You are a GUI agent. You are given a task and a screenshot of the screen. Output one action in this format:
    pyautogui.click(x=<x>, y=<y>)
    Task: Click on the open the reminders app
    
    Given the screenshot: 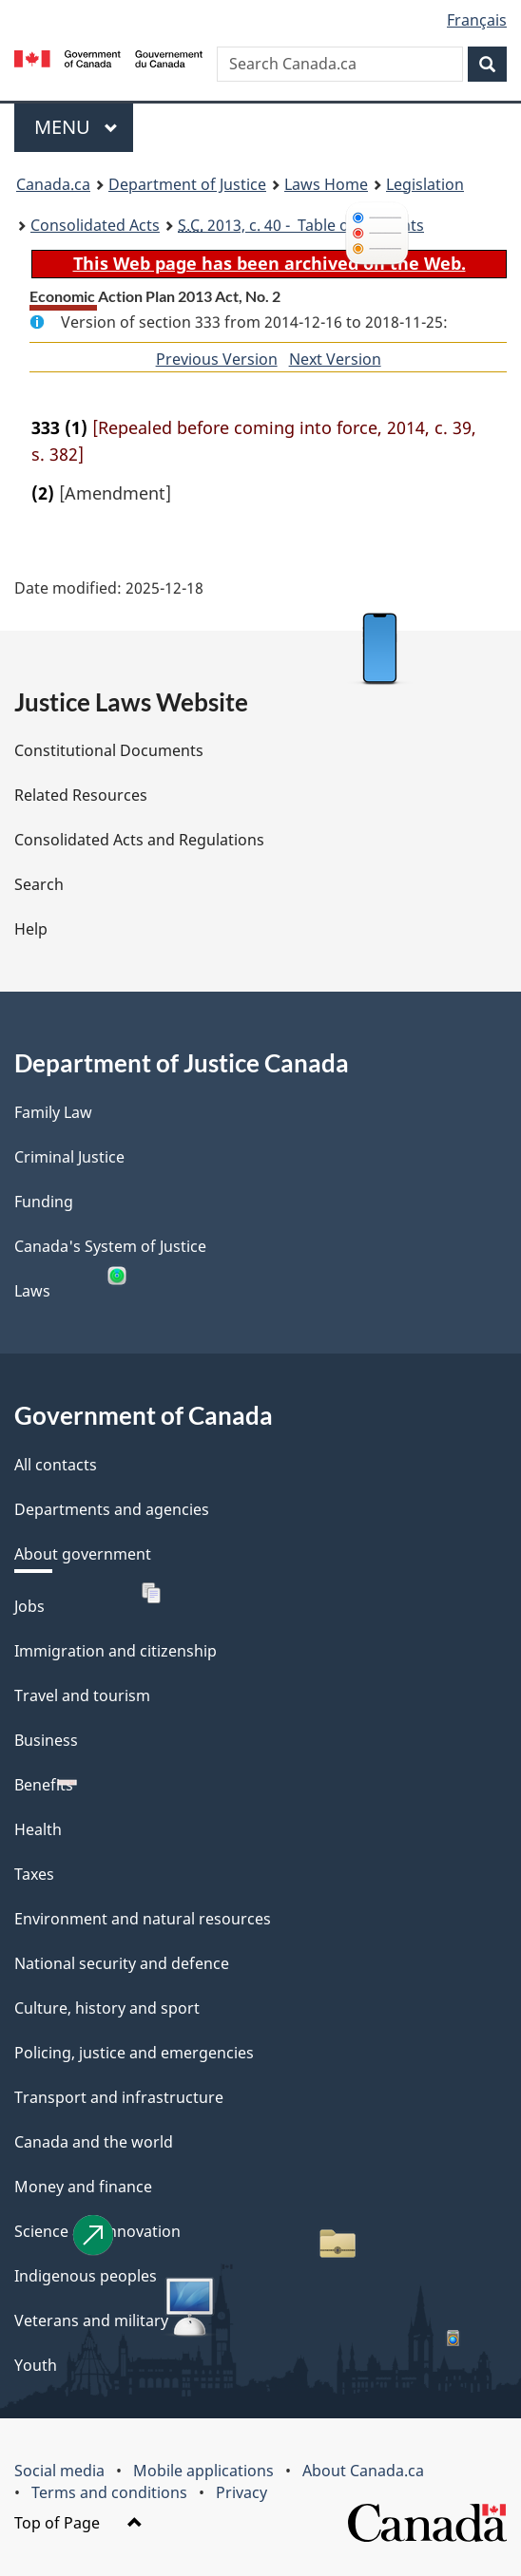 What is the action you would take?
    pyautogui.click(x=376, y=233)
    